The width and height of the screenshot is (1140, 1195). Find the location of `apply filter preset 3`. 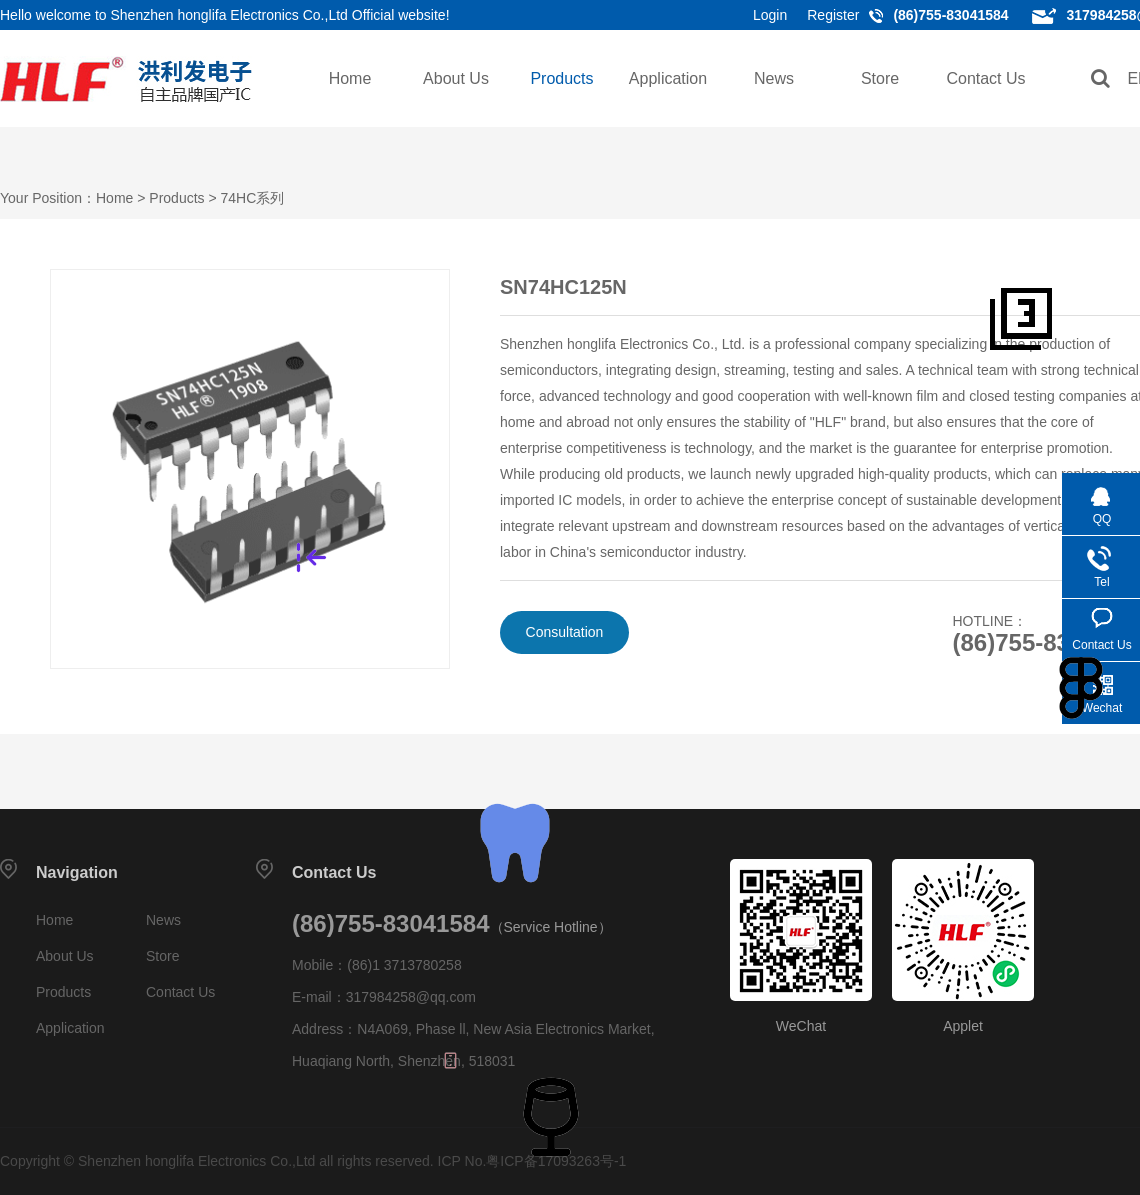

apply filter preset 3 is located at coordinates (1021, 319).